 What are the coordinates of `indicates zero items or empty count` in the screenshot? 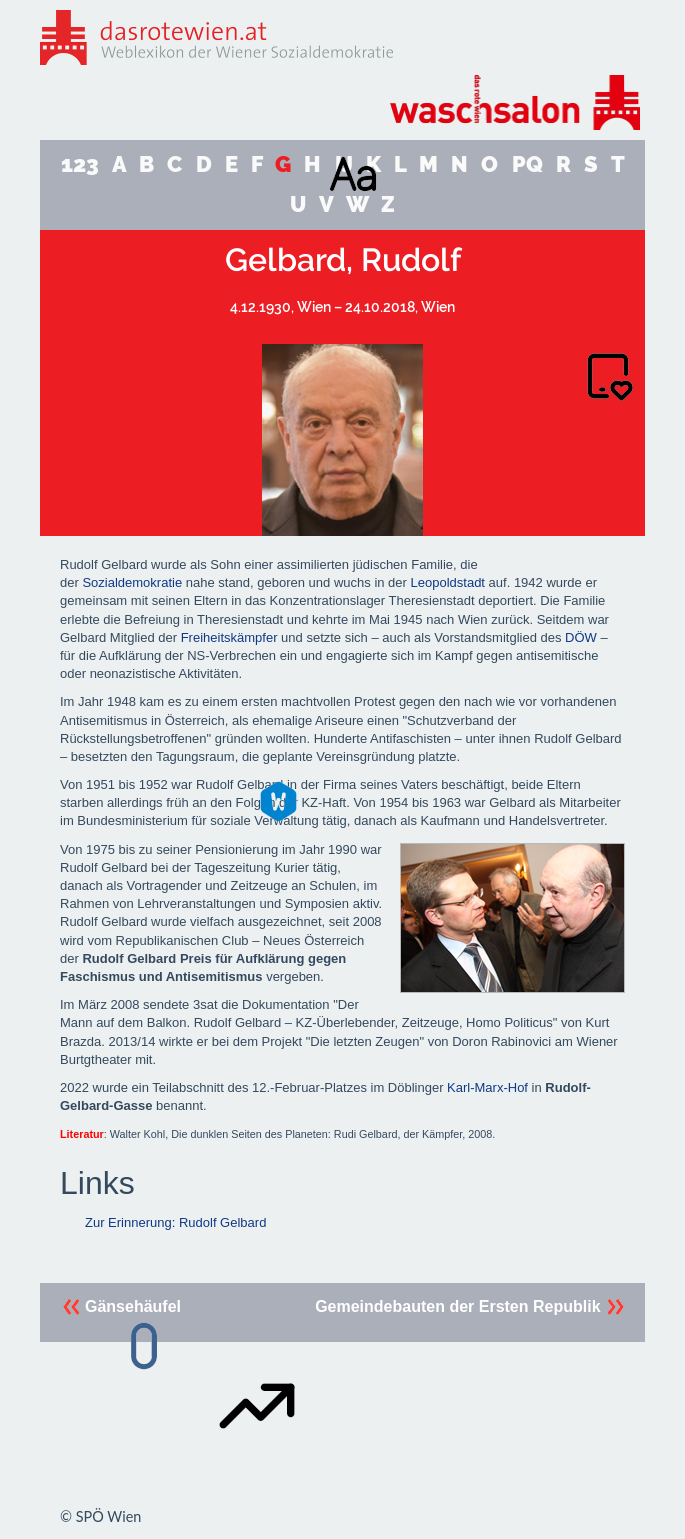 It's located at (144, 1346).